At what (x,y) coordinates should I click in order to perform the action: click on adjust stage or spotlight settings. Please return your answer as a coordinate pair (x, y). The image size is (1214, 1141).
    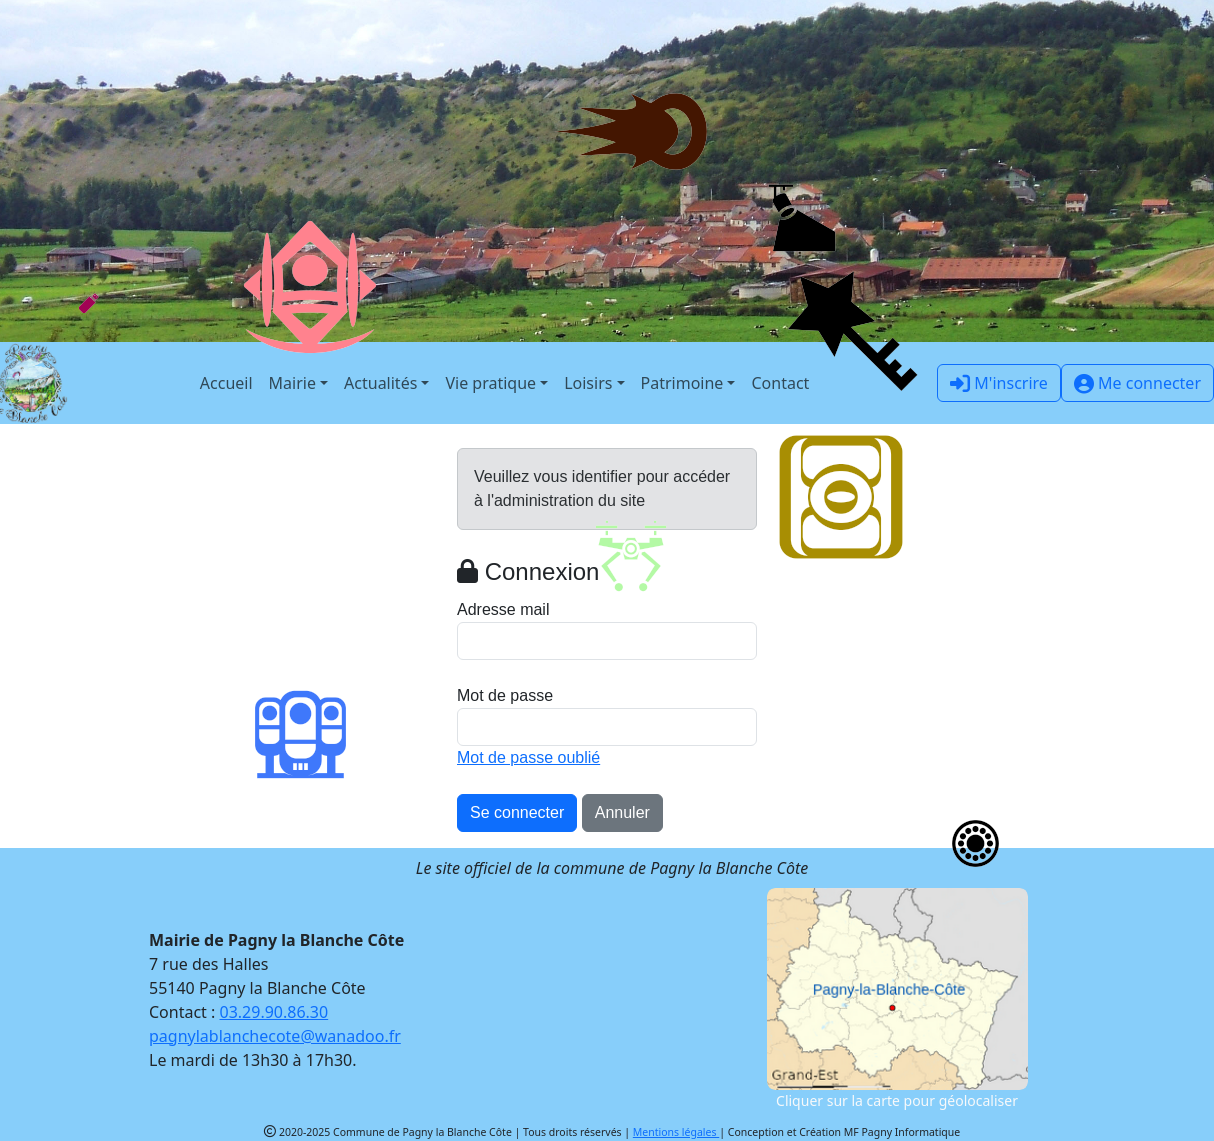
    Looking at the image, I should click on (802, 218).